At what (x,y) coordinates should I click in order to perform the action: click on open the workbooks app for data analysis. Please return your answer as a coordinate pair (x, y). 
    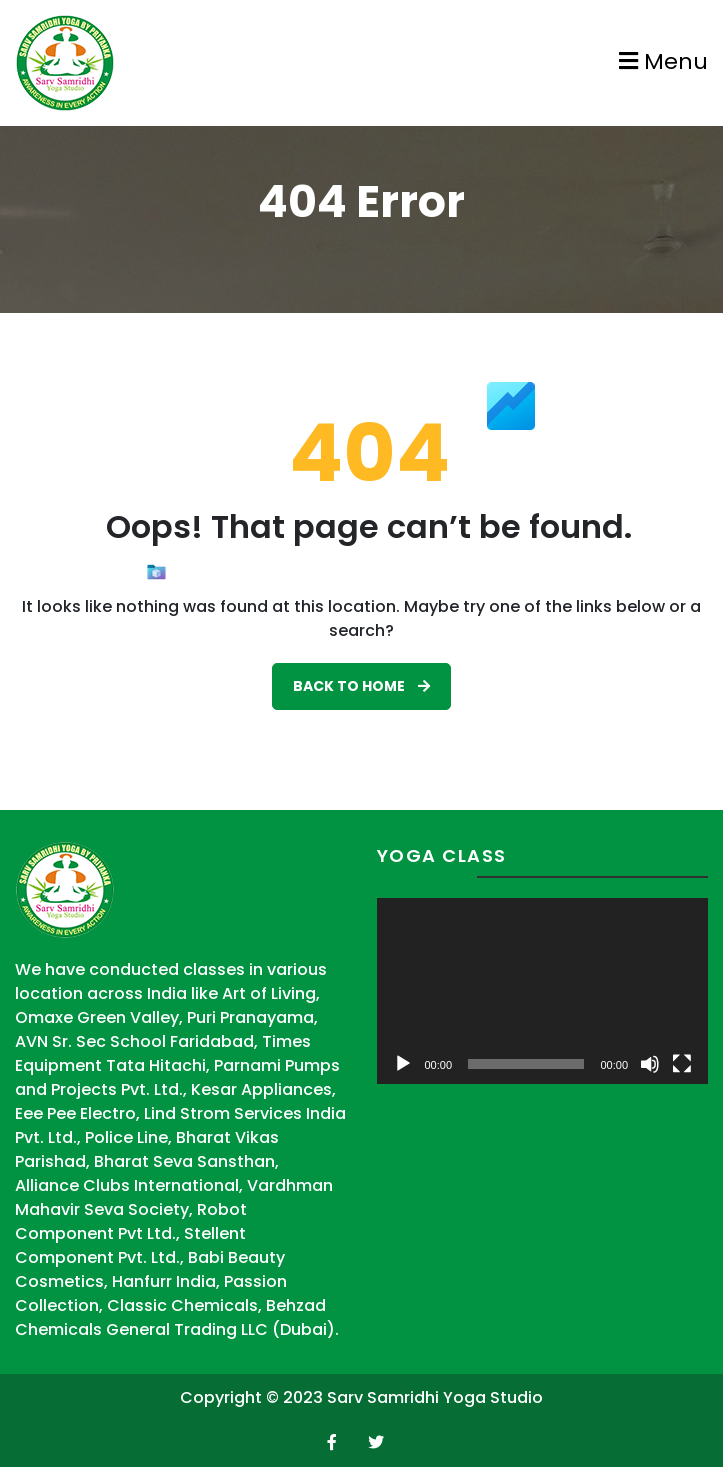
    Looking at the image, I should click on (511, 406).